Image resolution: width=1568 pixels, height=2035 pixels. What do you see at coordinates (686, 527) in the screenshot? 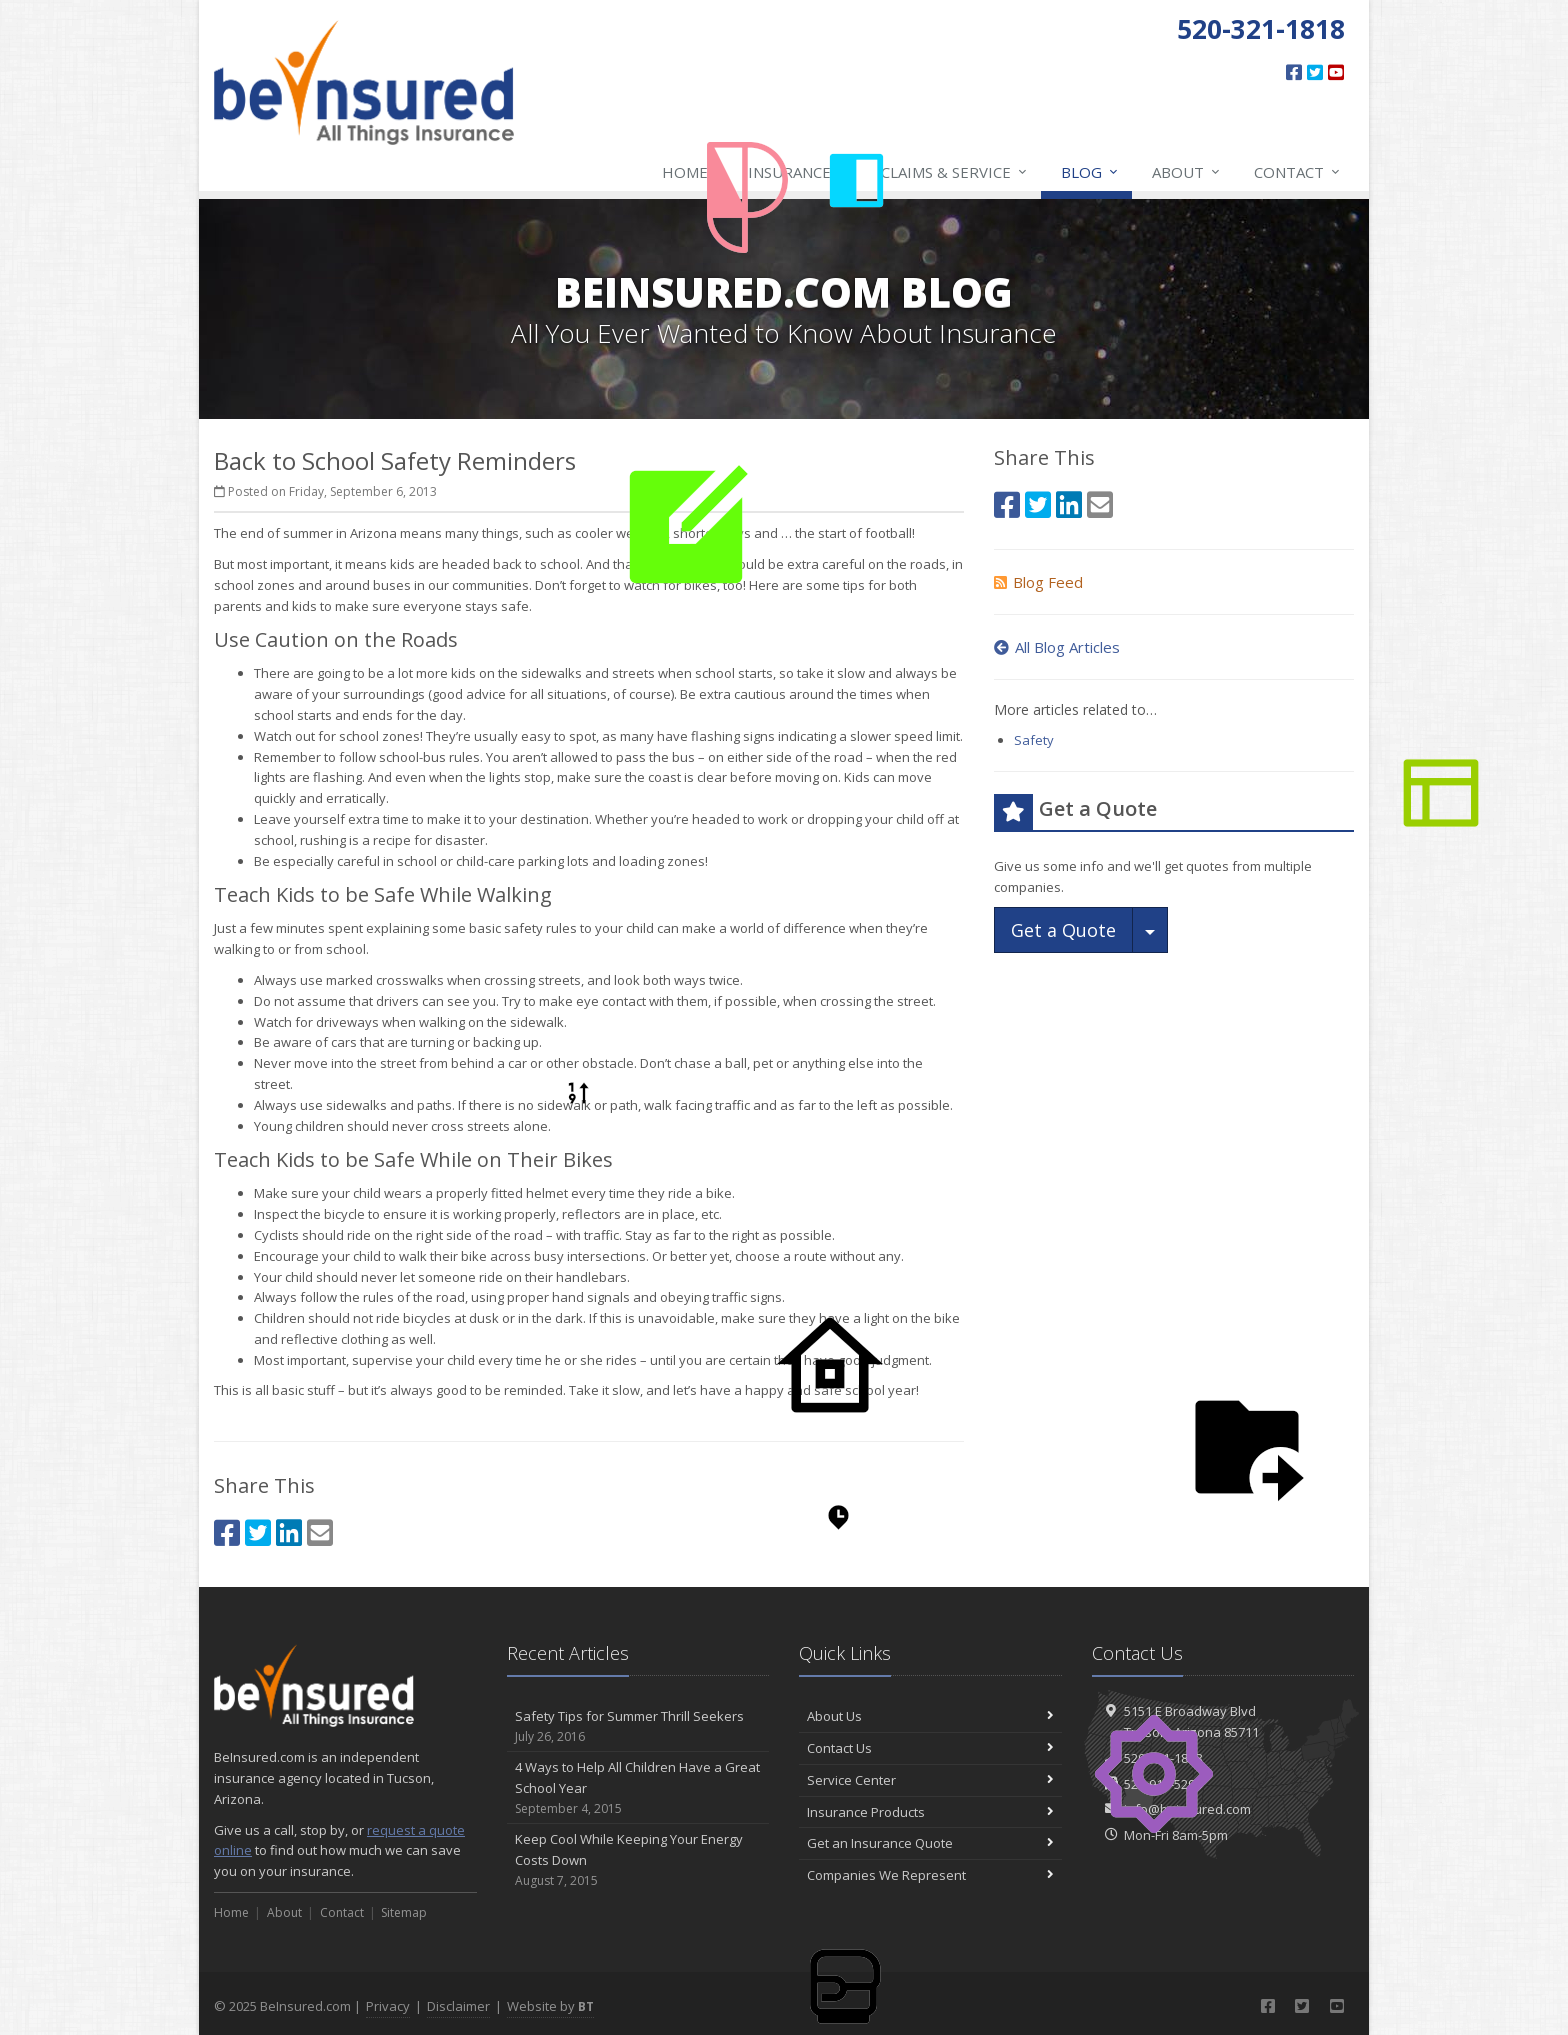
I see `edit or compose a new document` at bounding box center [686, 527].